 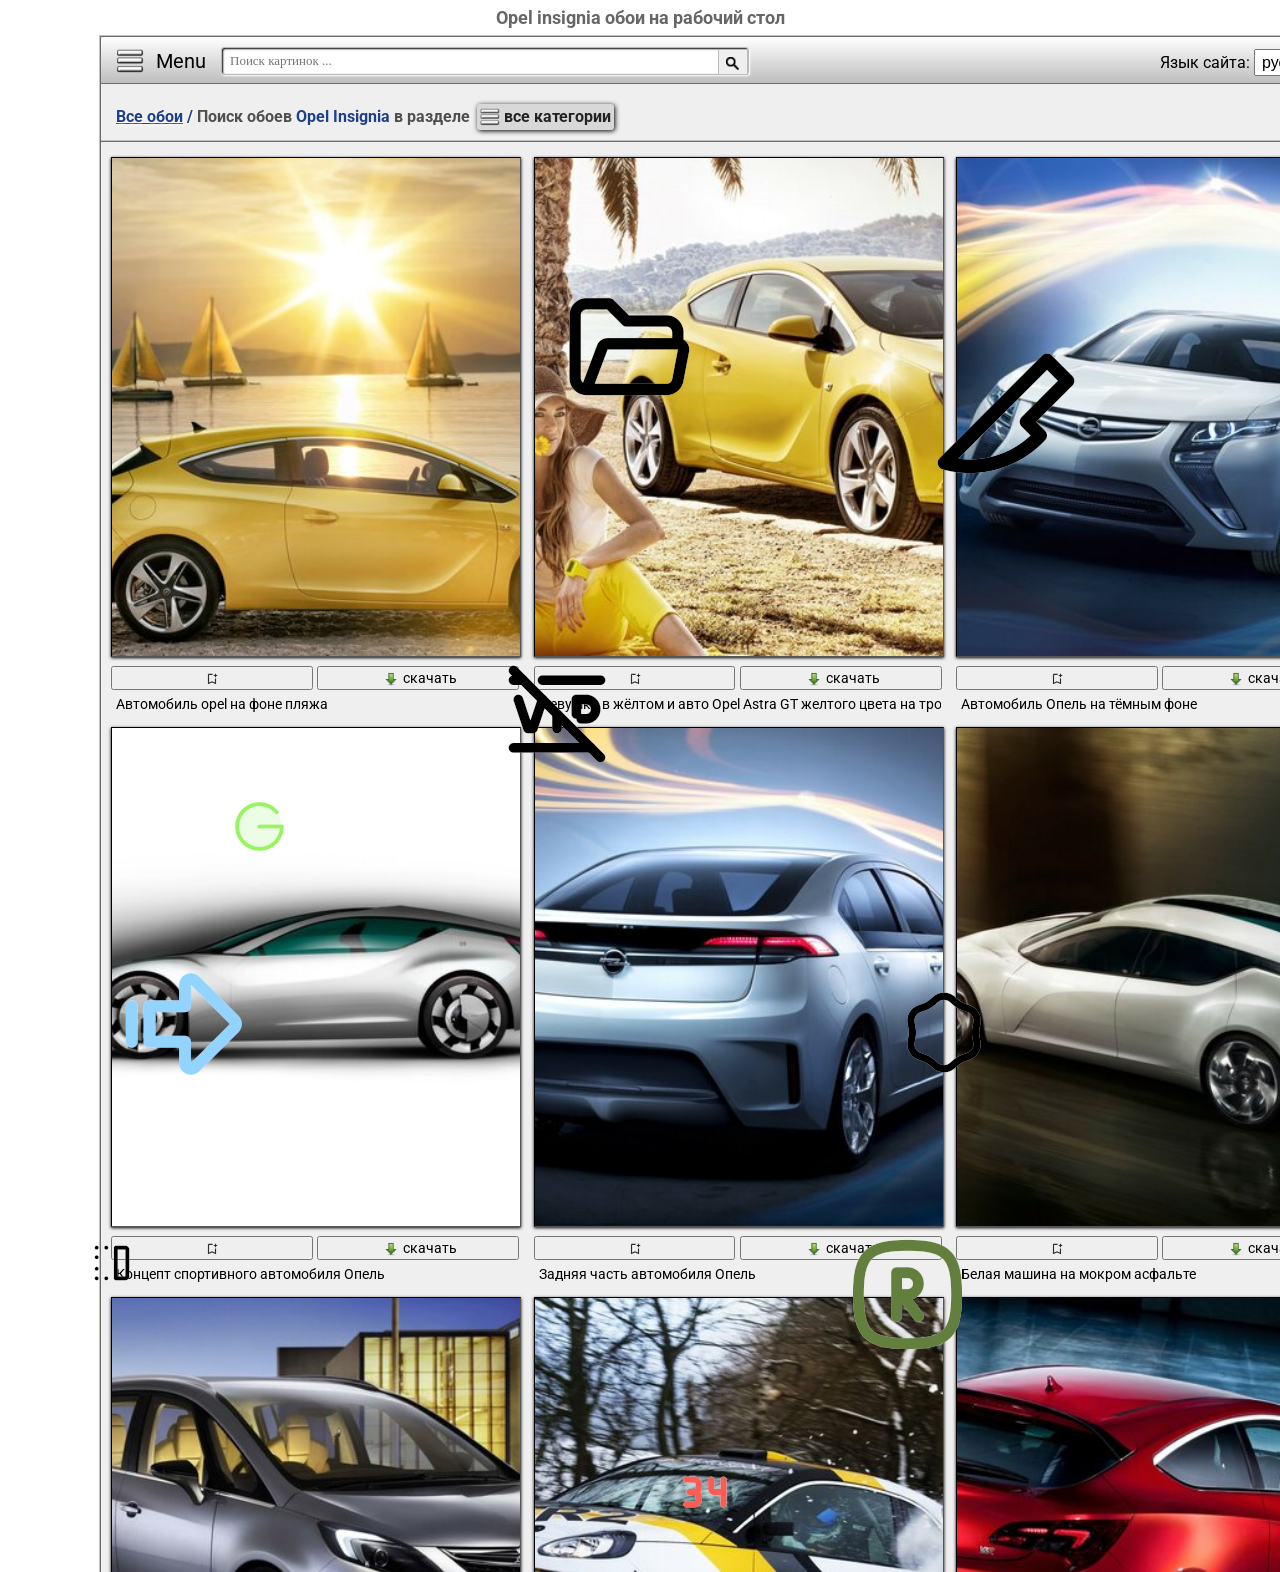 I want to click on indicates item number 34 in a list or sequence, so click(x=705, y=1492).